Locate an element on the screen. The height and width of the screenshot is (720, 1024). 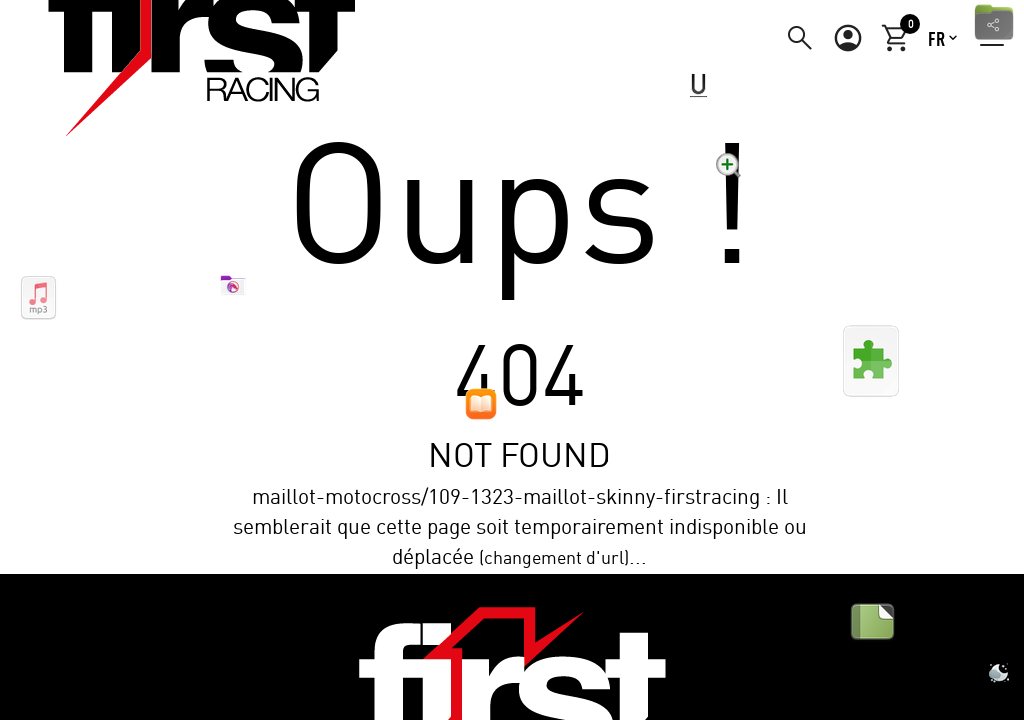
indicates scattered snow conditions at night is located at coordinates (999, 673).